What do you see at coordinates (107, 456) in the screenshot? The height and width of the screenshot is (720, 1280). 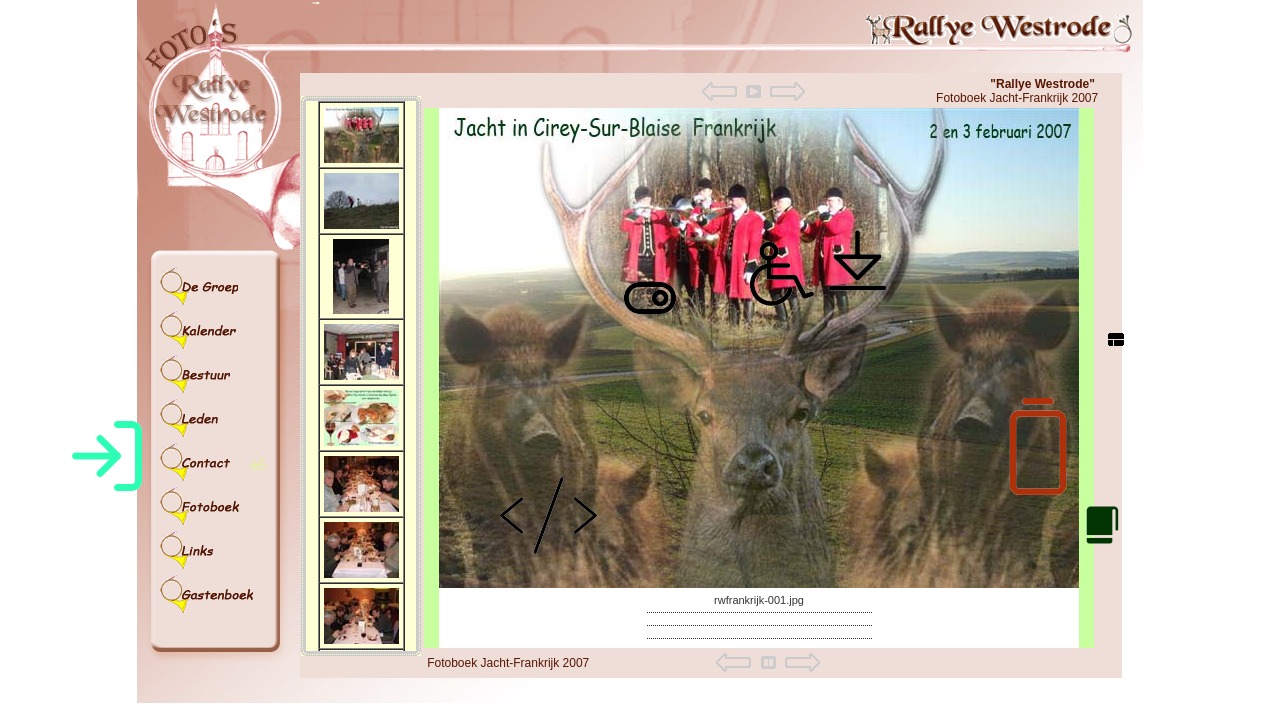 I see `sign in to your account` at bounding box center [107, 456].